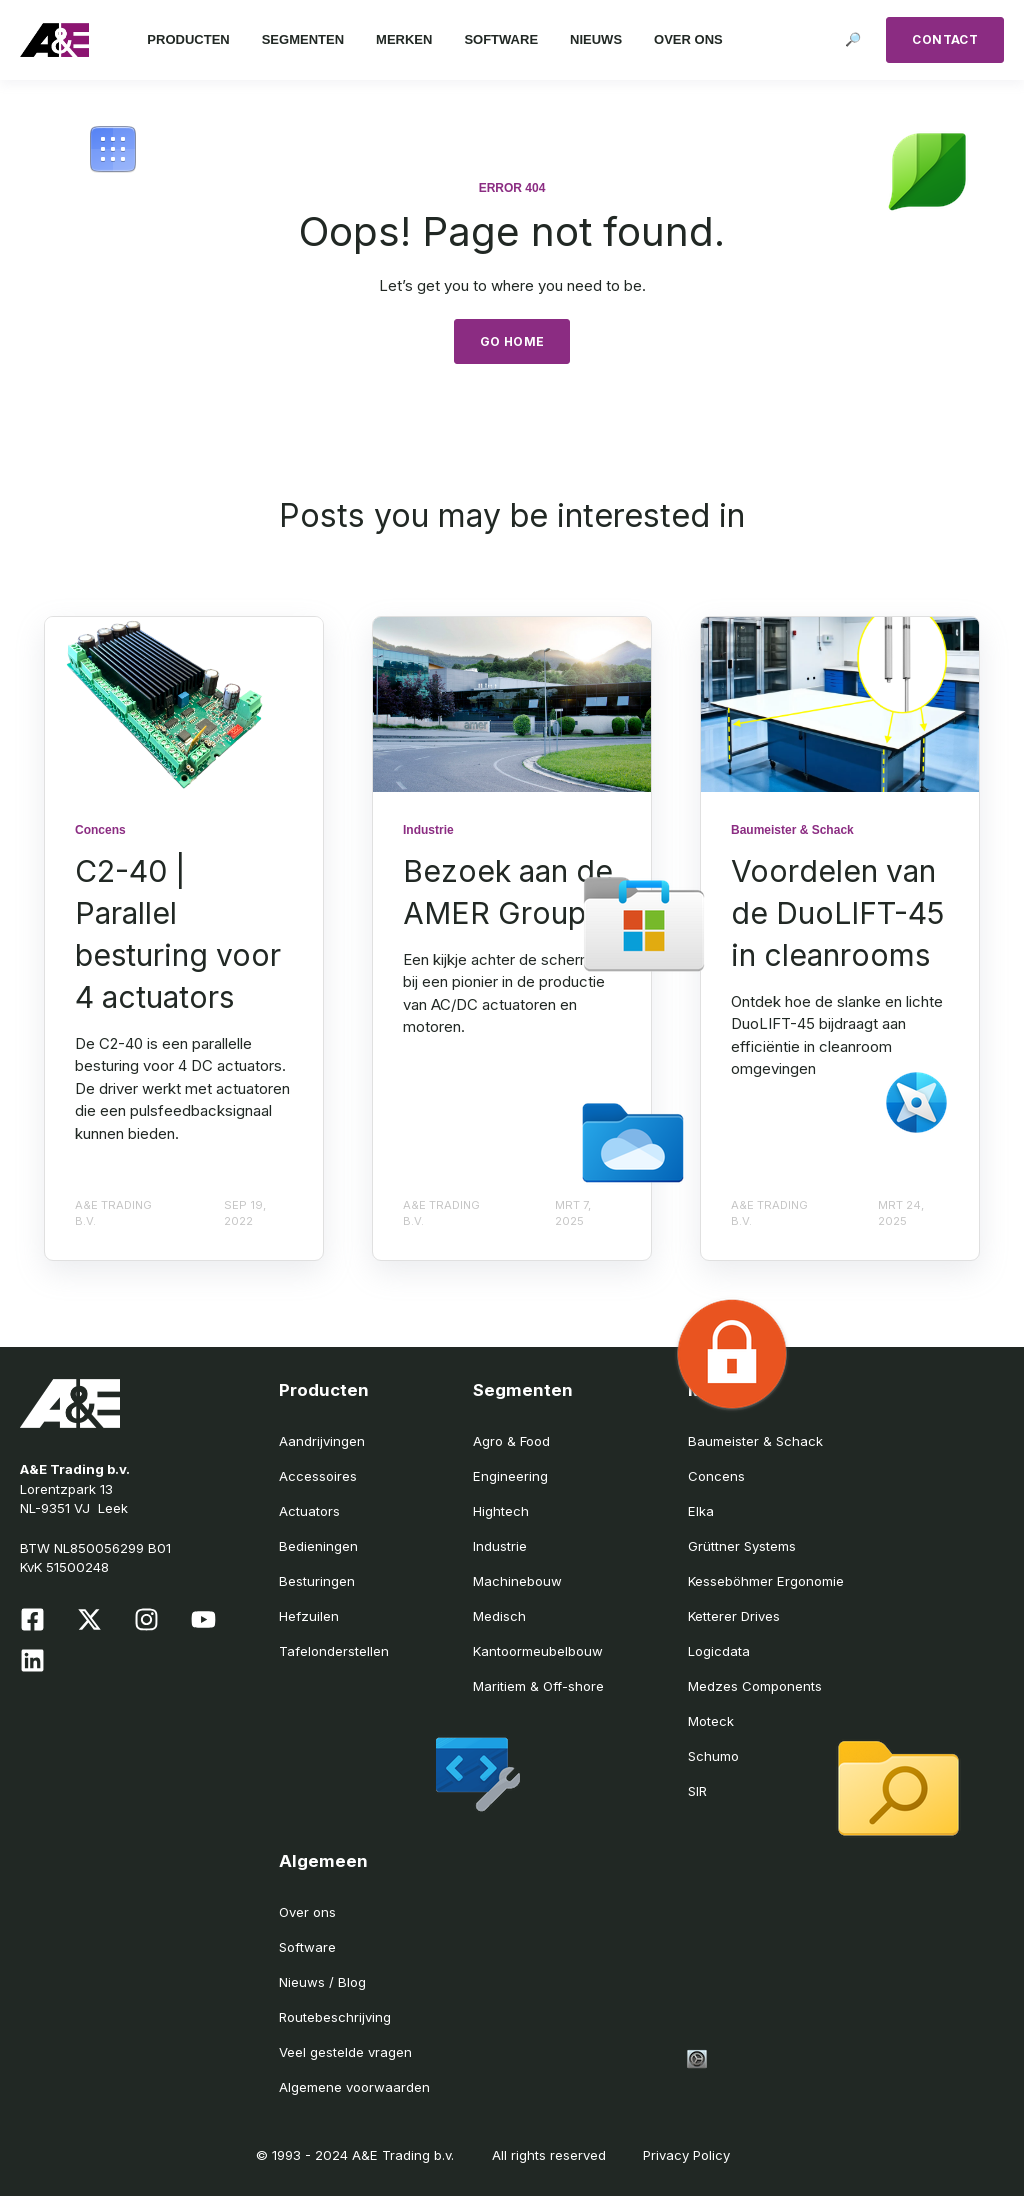 The height and width of the screenshot is (2196, 1024). I want to click on access advertising and privacy settings, so click(697, 2059).